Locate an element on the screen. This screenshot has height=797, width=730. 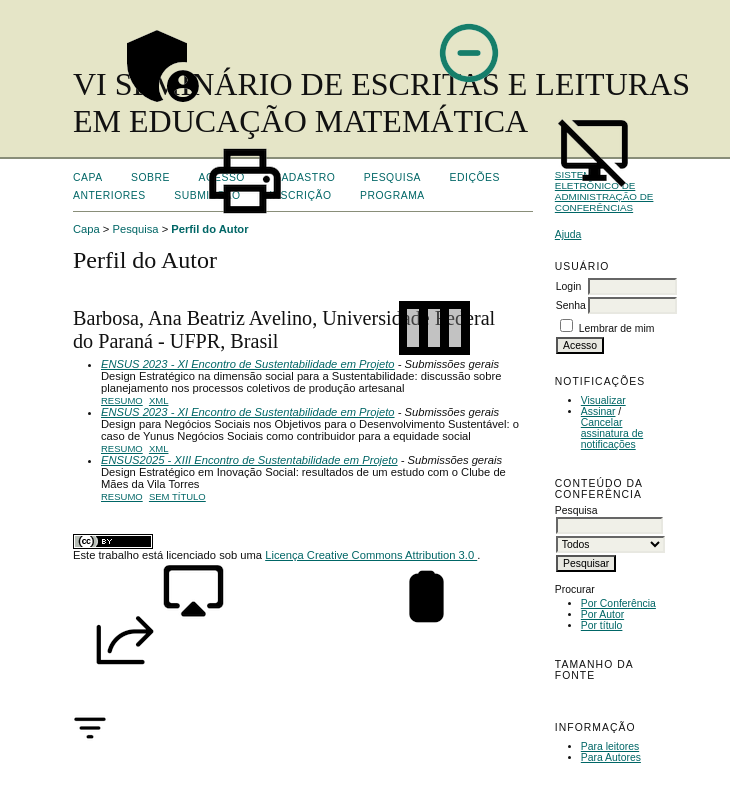
print this document is located at coordinates (245, 181).